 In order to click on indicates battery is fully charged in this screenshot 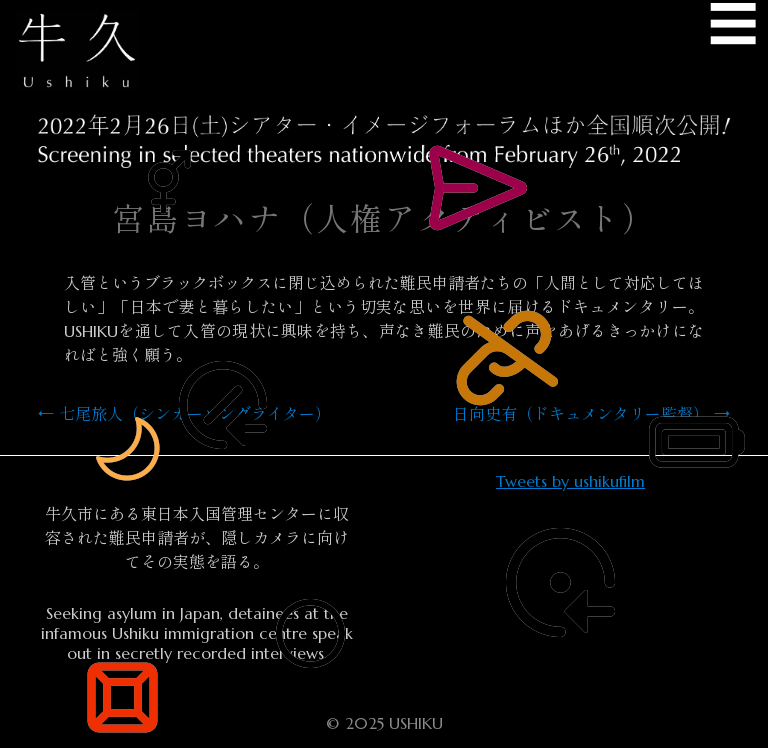, I will do `click(697, 439)`.